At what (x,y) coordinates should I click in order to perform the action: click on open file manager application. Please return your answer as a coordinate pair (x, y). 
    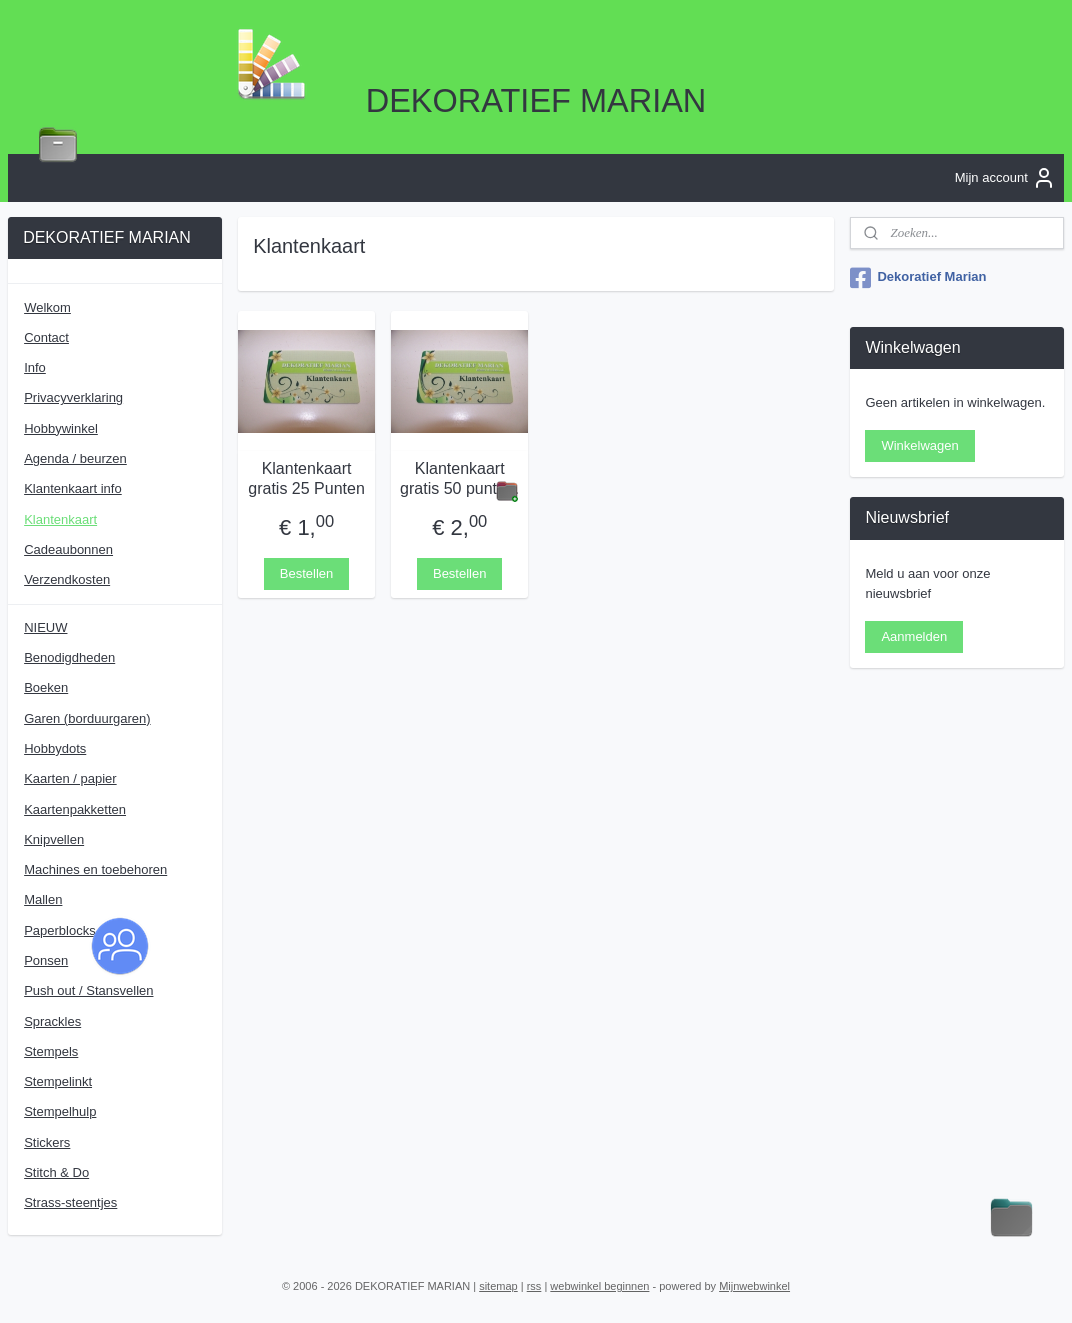
    Looking at the image, I should click on (58, 144).